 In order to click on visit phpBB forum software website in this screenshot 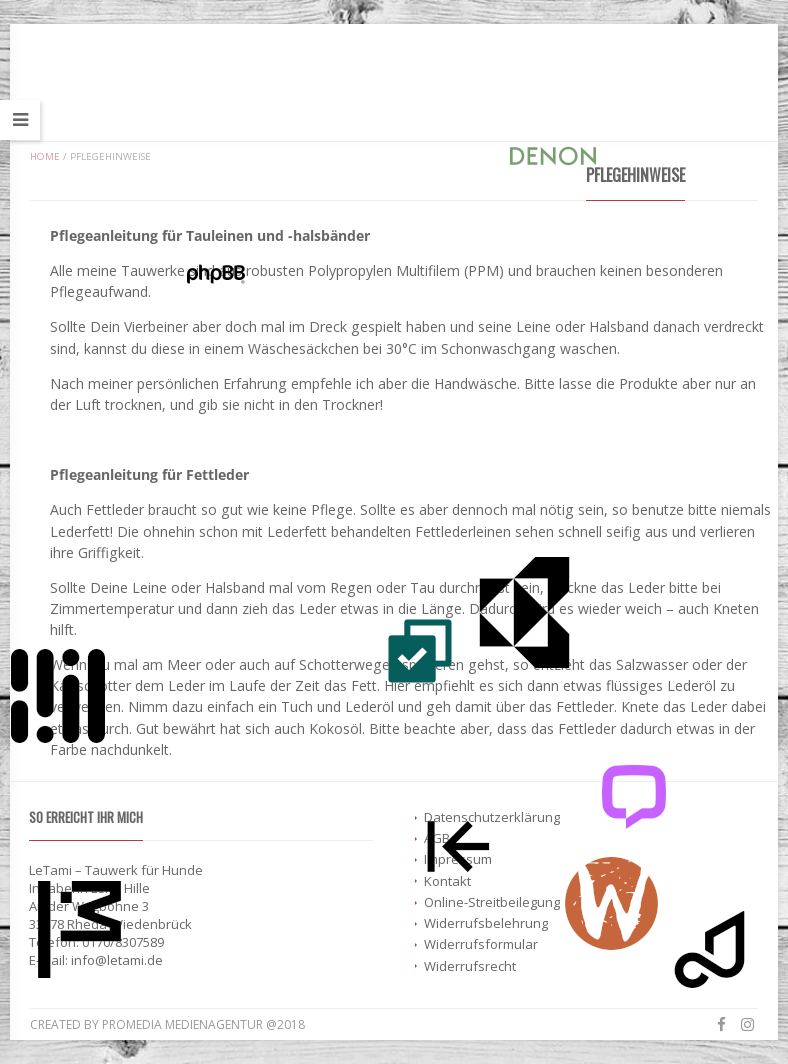, I will do `click(216, 274)`.